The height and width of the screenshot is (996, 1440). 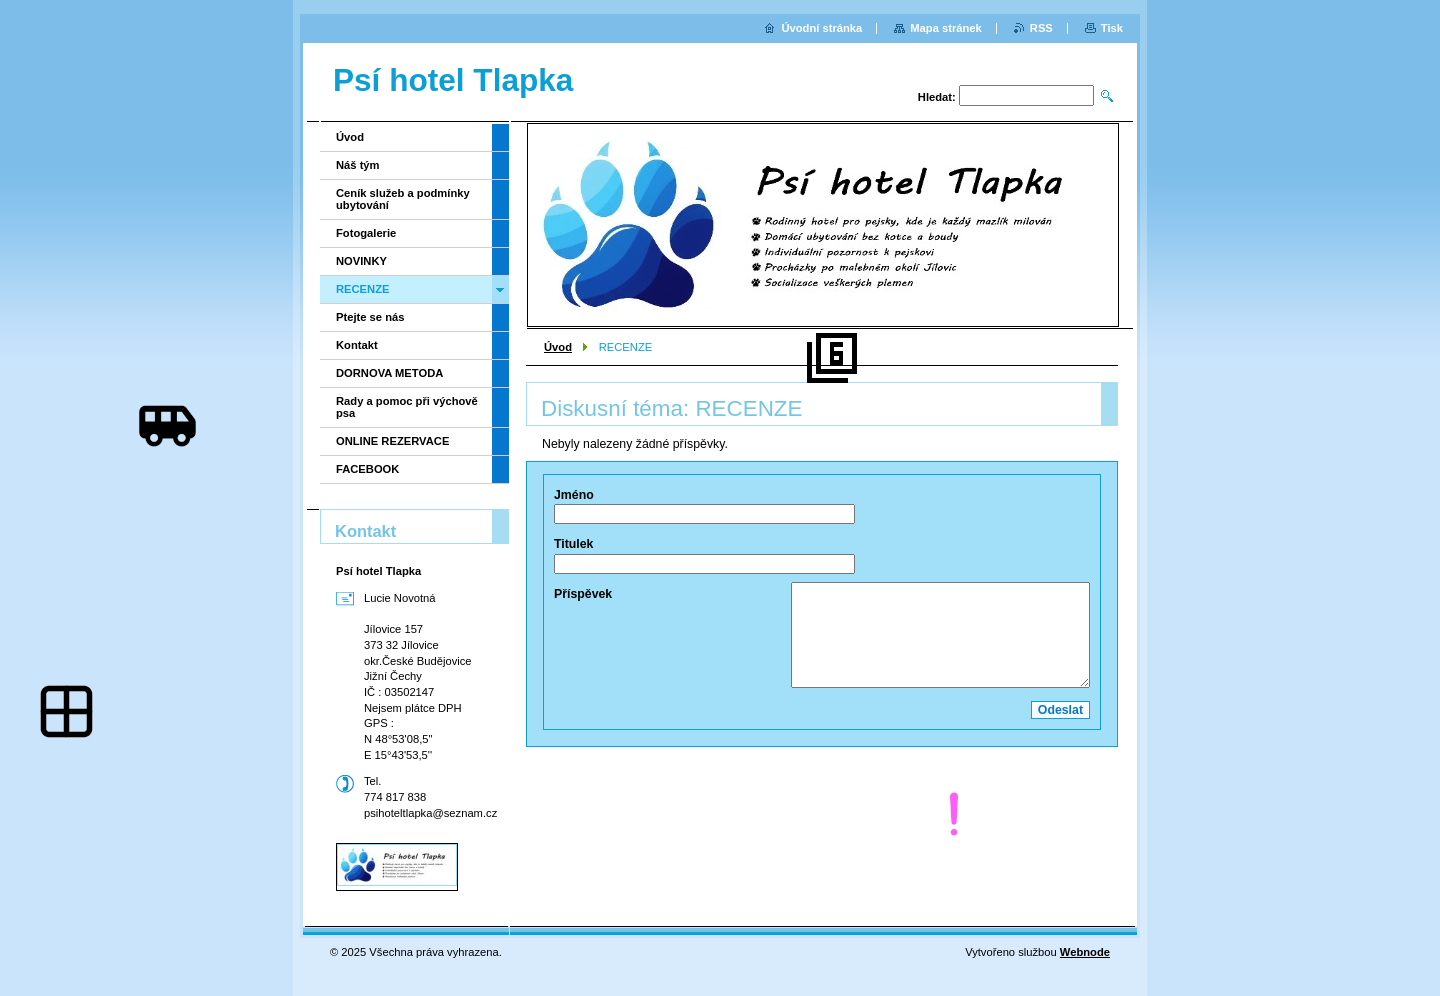 I want to click on apply borders to all cells in a table or grid, so click(x=66, y=711).